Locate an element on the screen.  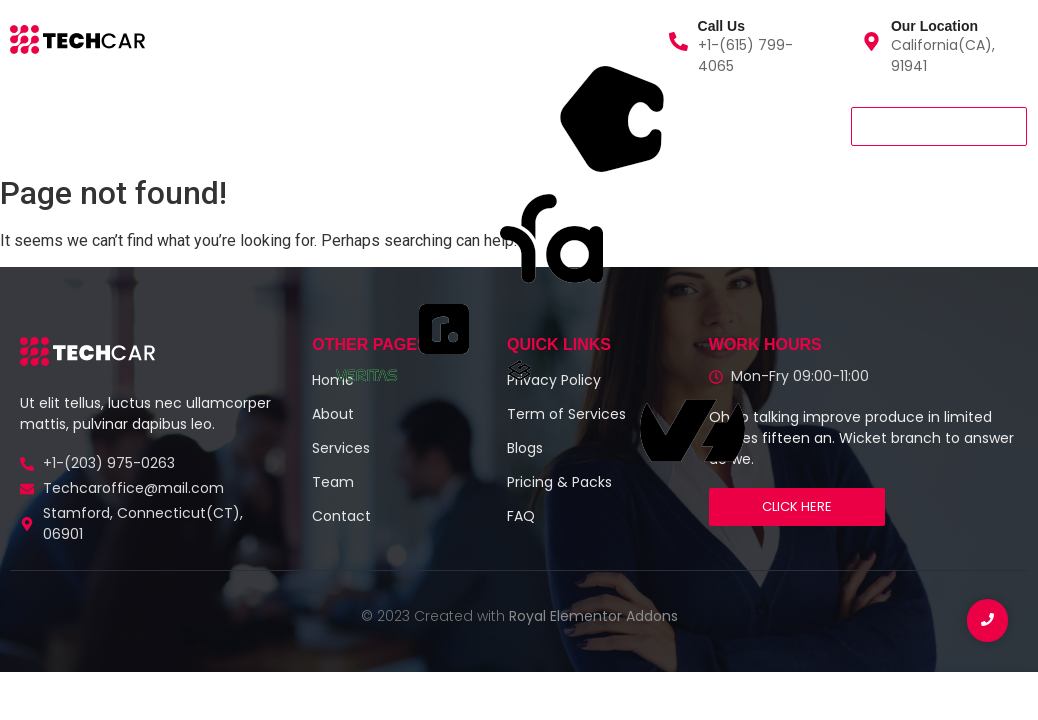
open roadmap.sh website or app is located at coordinates (444, 329).